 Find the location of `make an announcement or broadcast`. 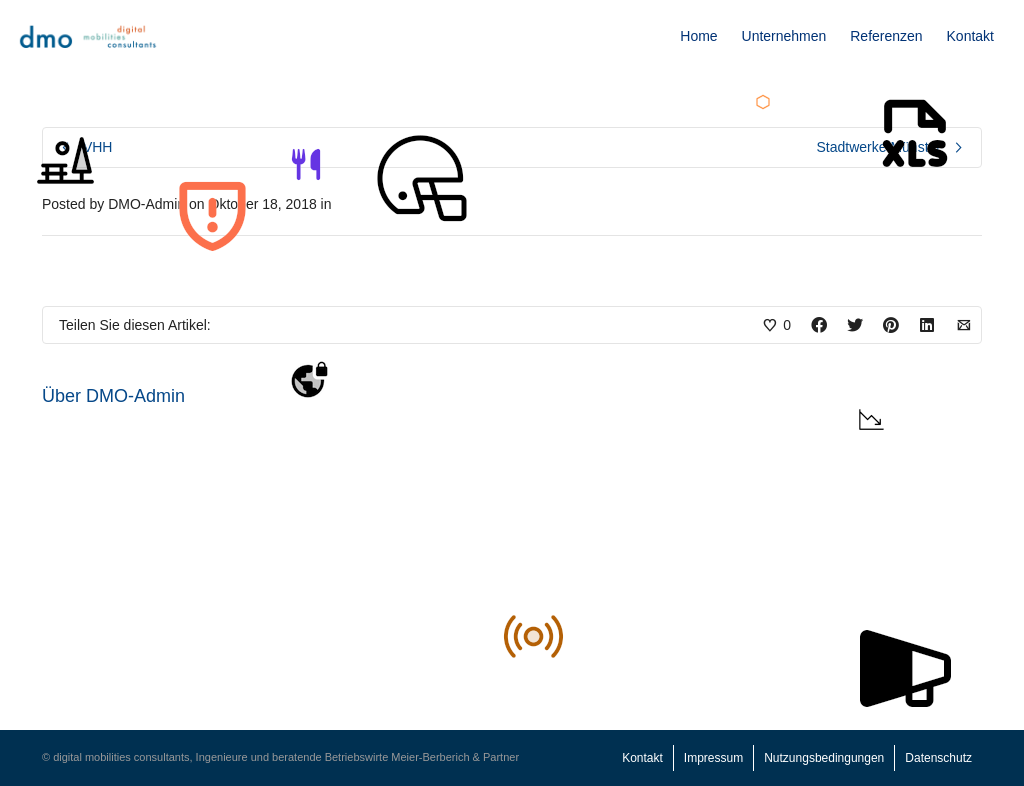

make an announcement or broadcast is located at coordinates (902, 672).